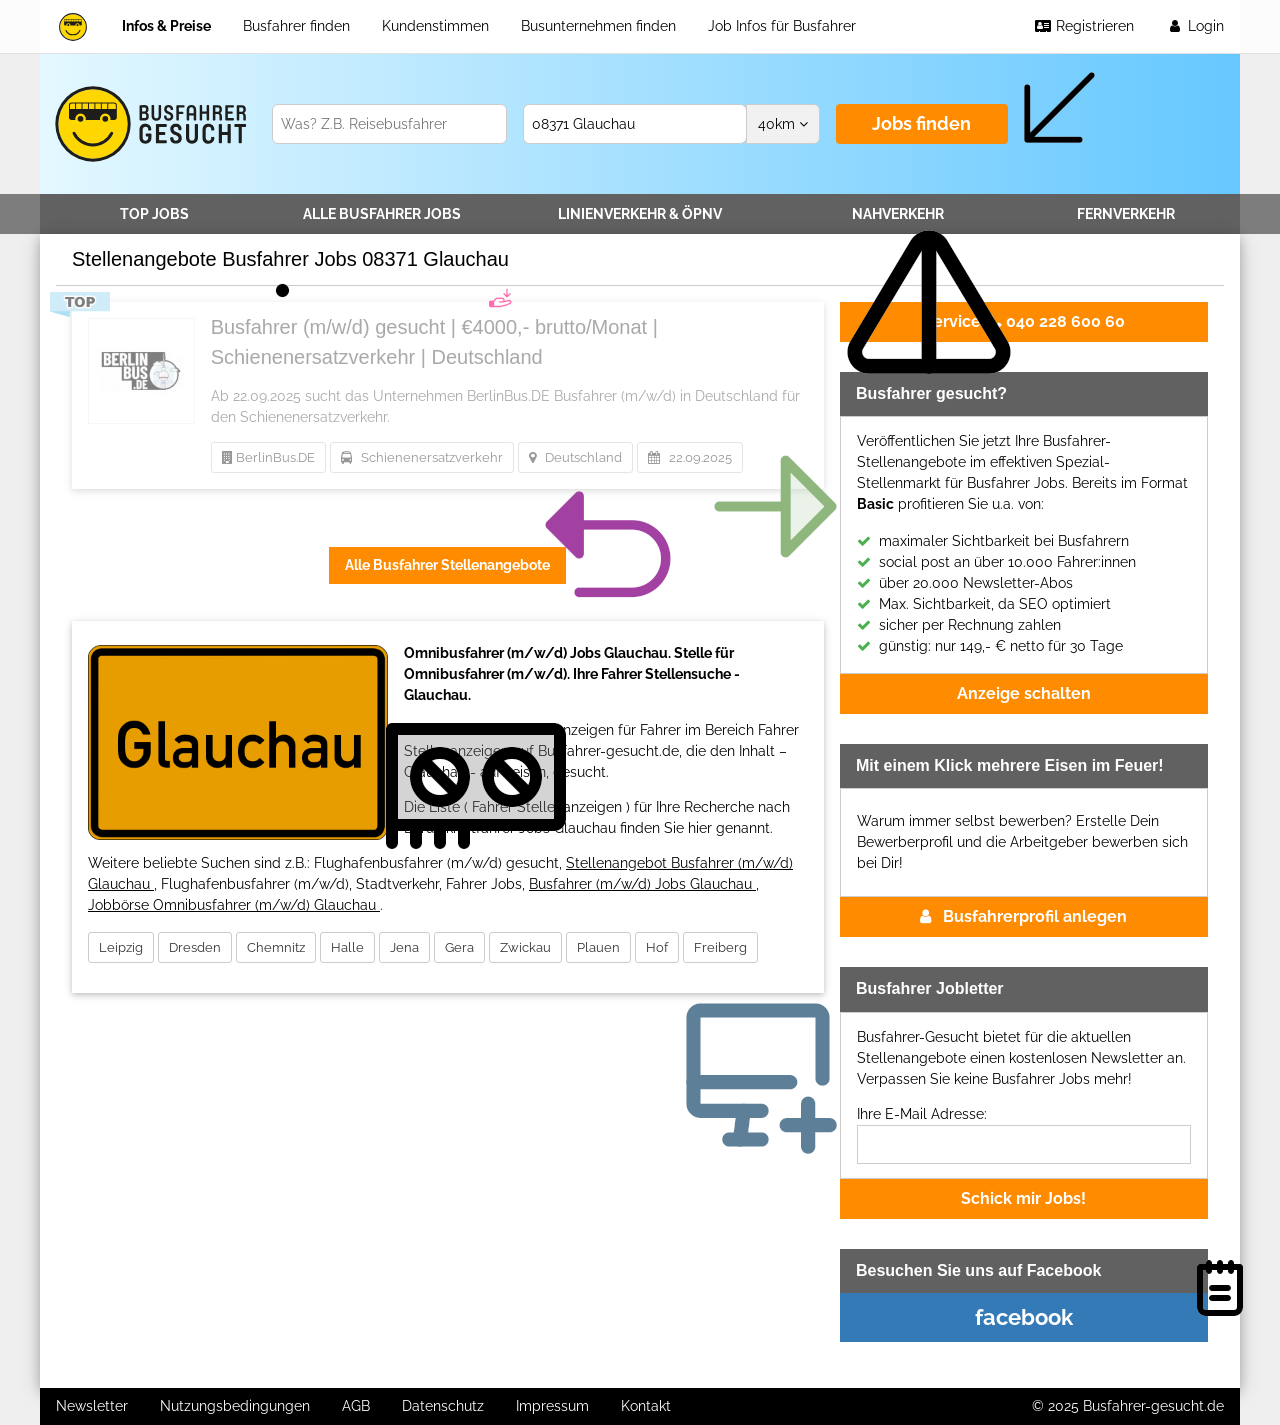 This screenshot has height=1425, width=1280. What do you see at coordinates (1059, 107) in the screenshot?
I see `navigate to previous or lower-left content` at bounding box center [1059, 107].